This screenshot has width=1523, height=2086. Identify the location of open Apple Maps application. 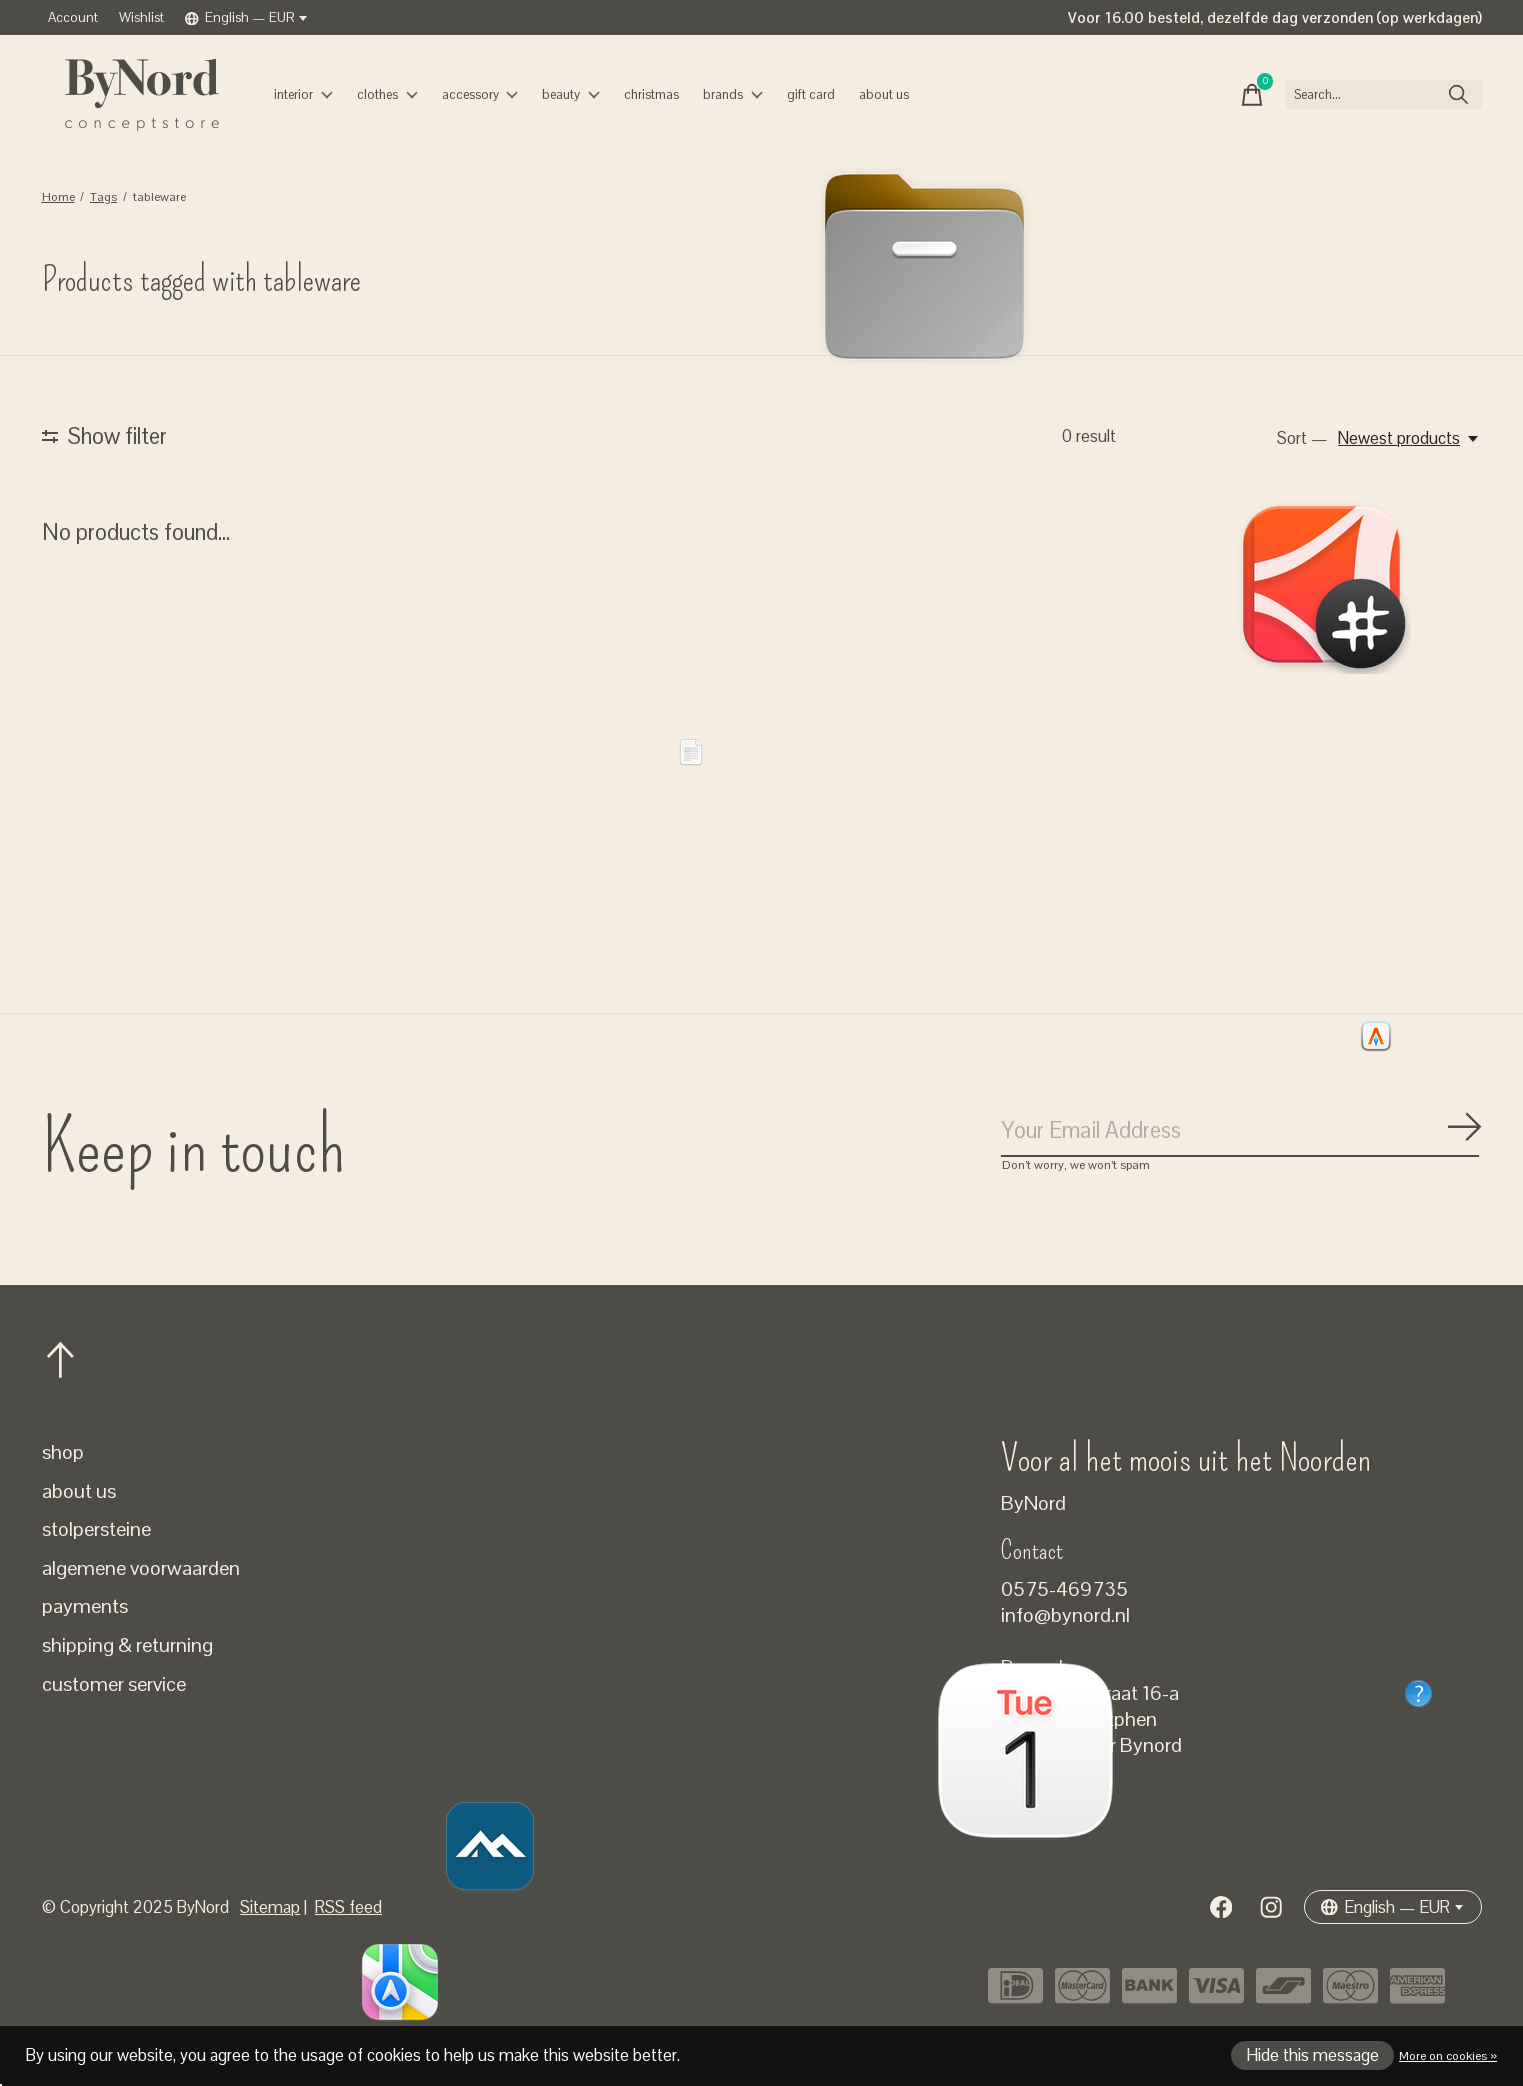
(400, 1982).